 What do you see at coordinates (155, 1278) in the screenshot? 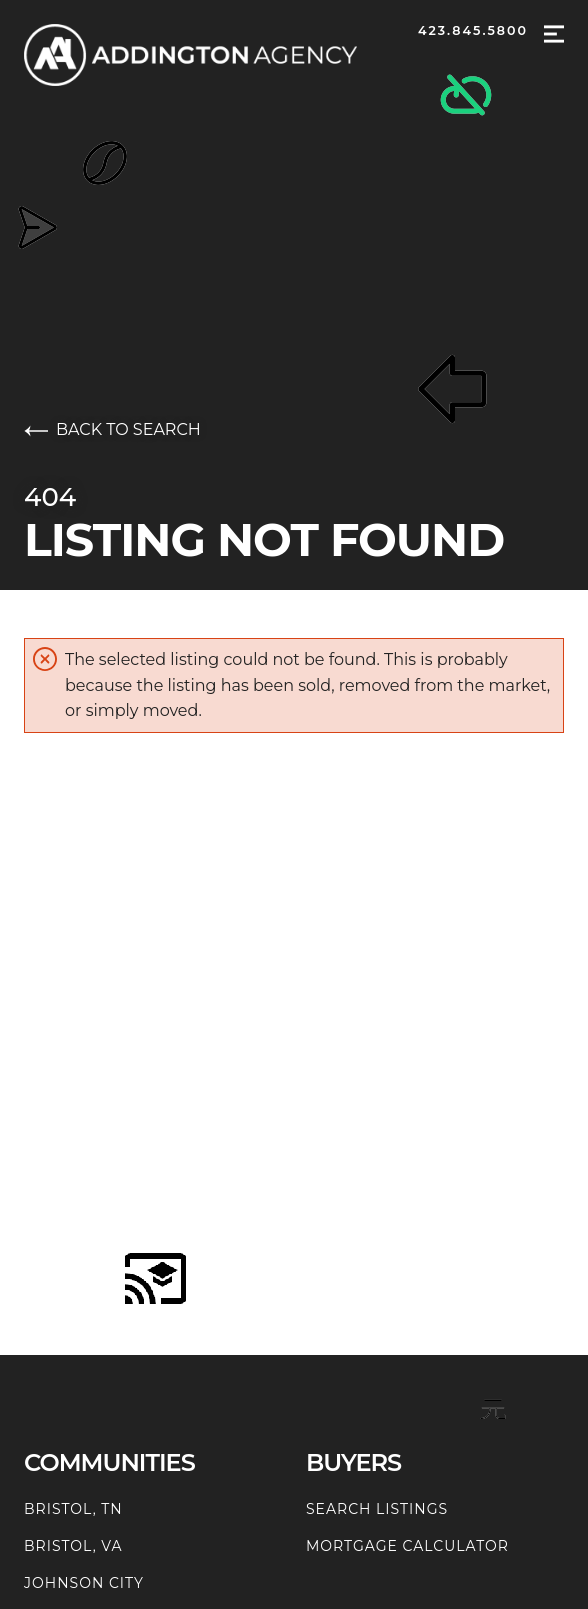
I see `cast or share screen to classroom display` at bounding box center [155, 1278].